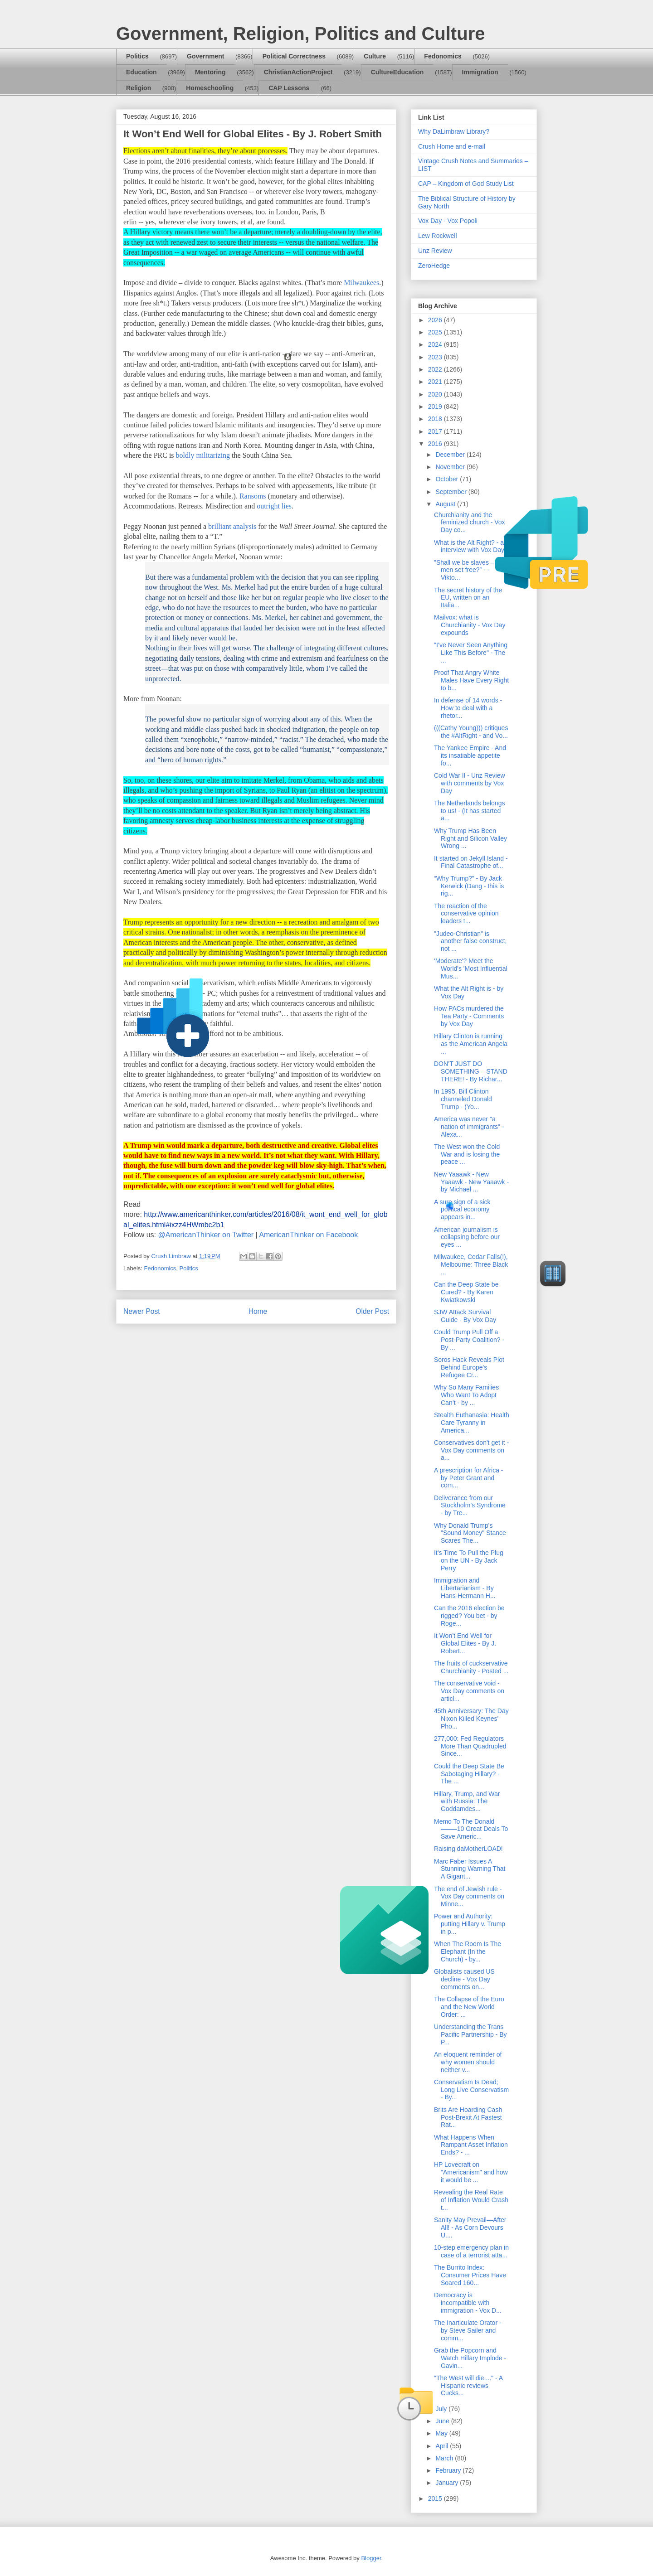  What do you see at coordinates (288, 357) in the screenshot?
I see `open gear lever app for managing appimages` at bounding box center [288, 357].